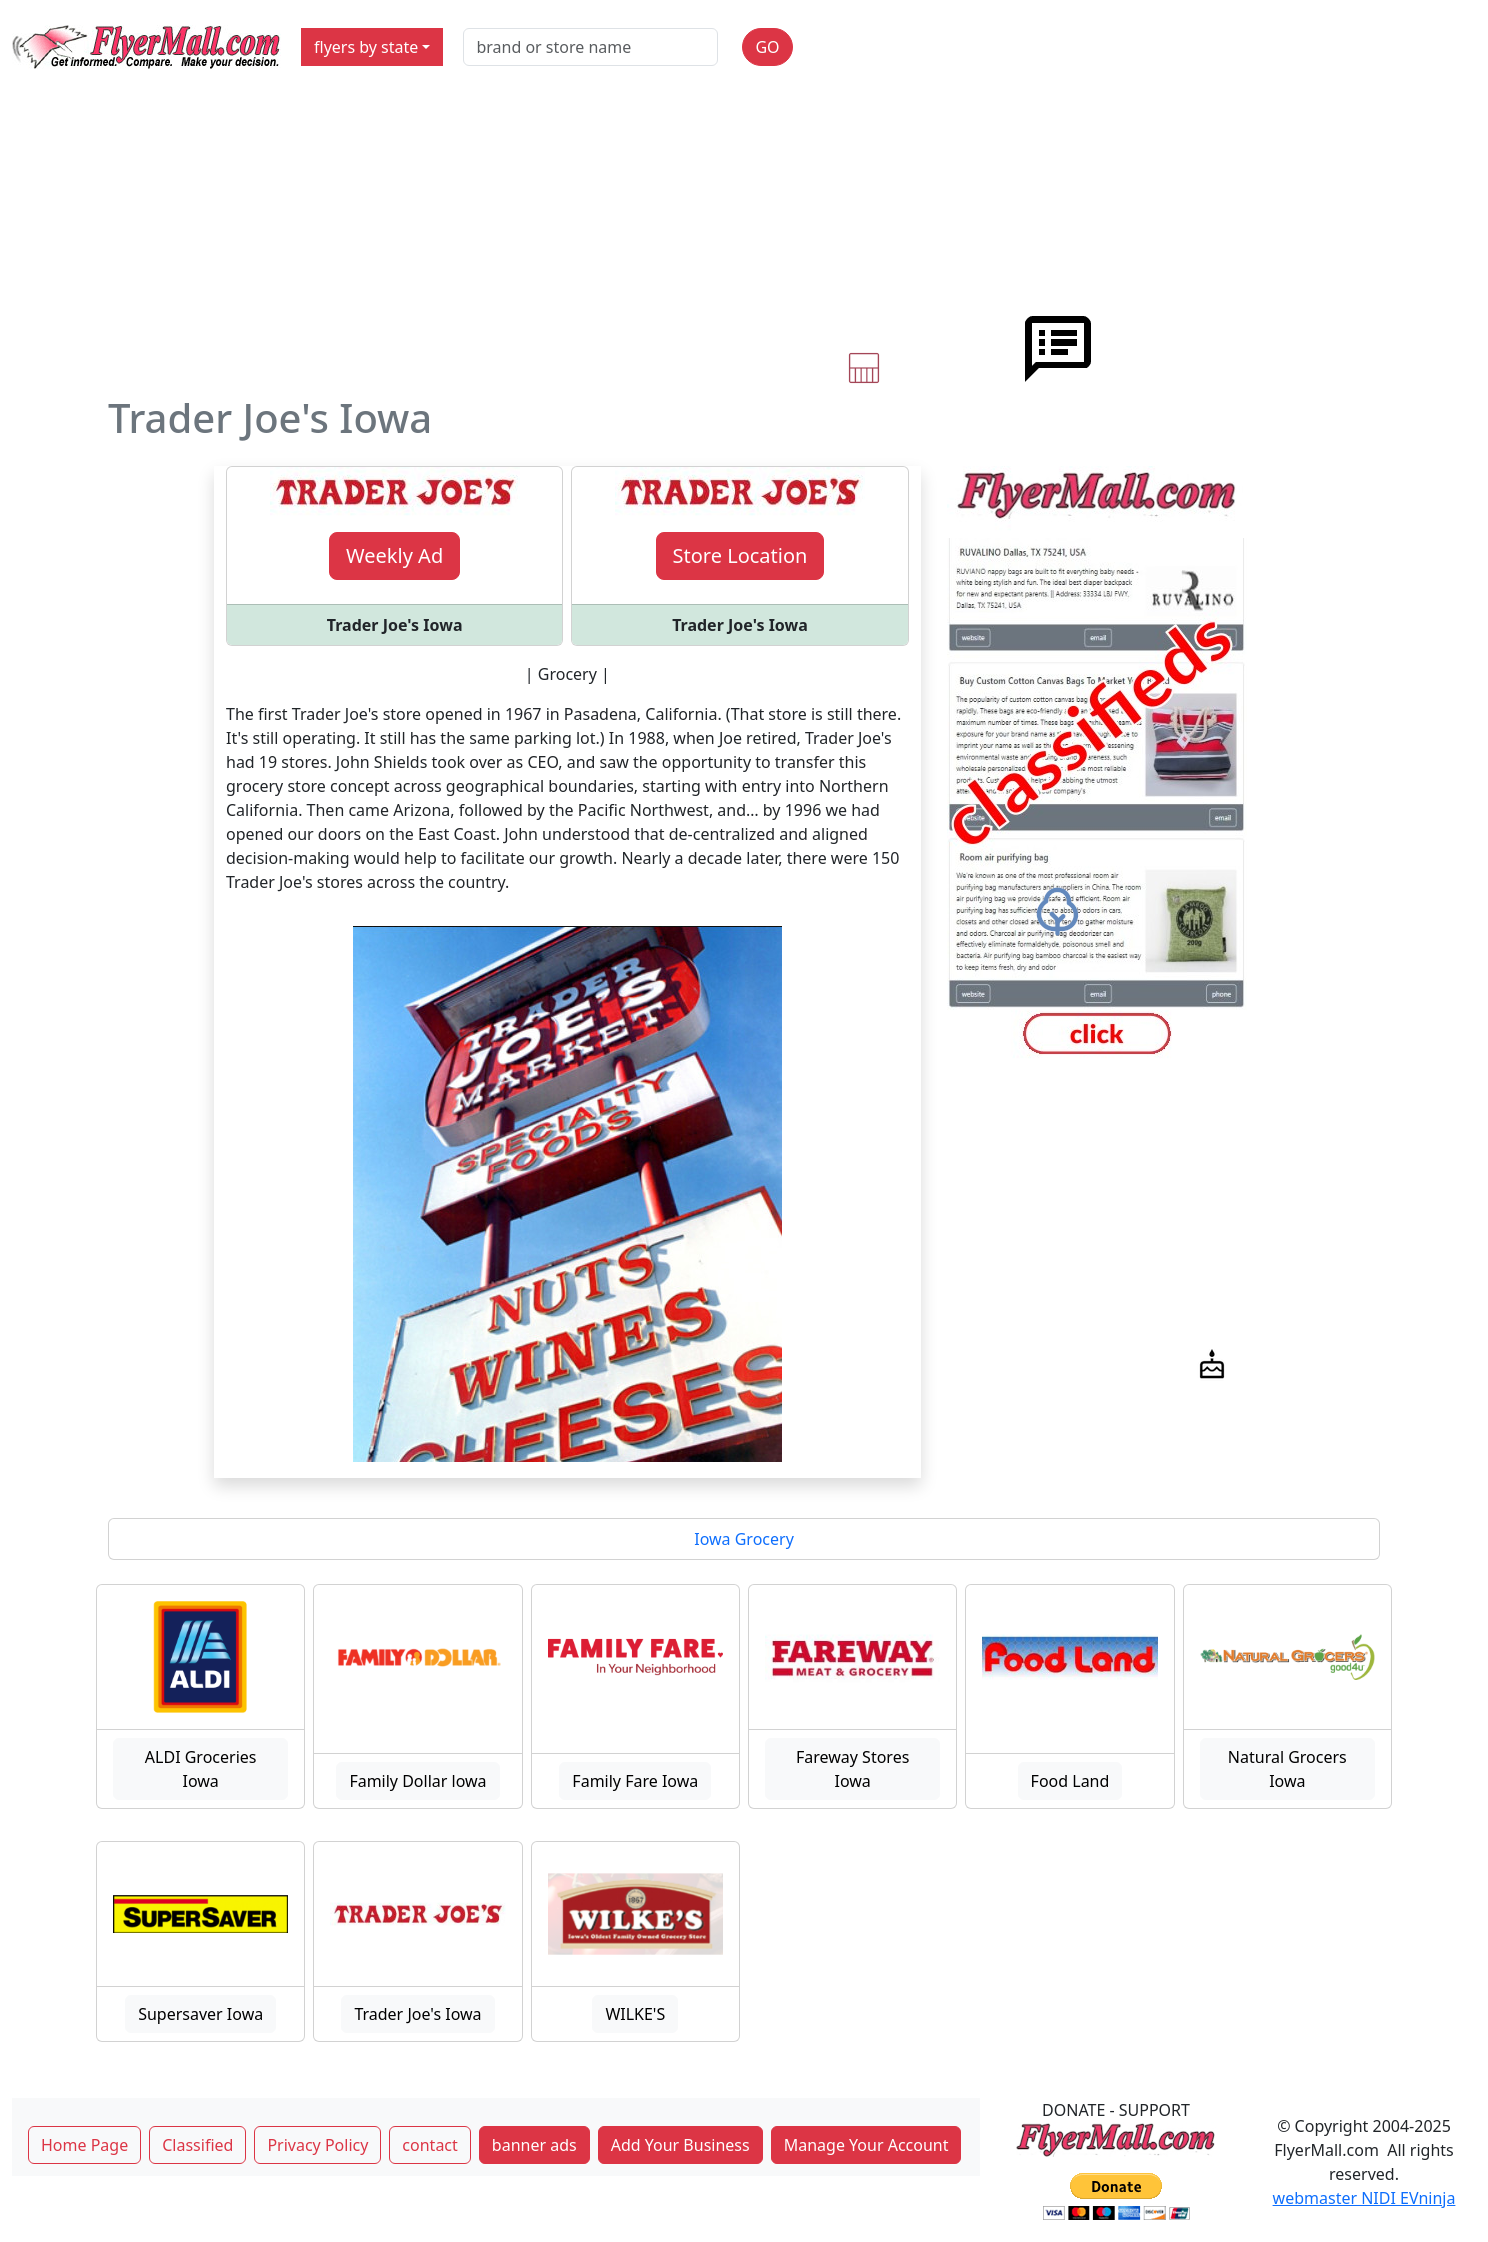 The height and width of the screenshot is (2242, 1488). Describe the element at coordinates (1057, 910) in the screenshot. I see `indicates garden or landscaping section` at that location.